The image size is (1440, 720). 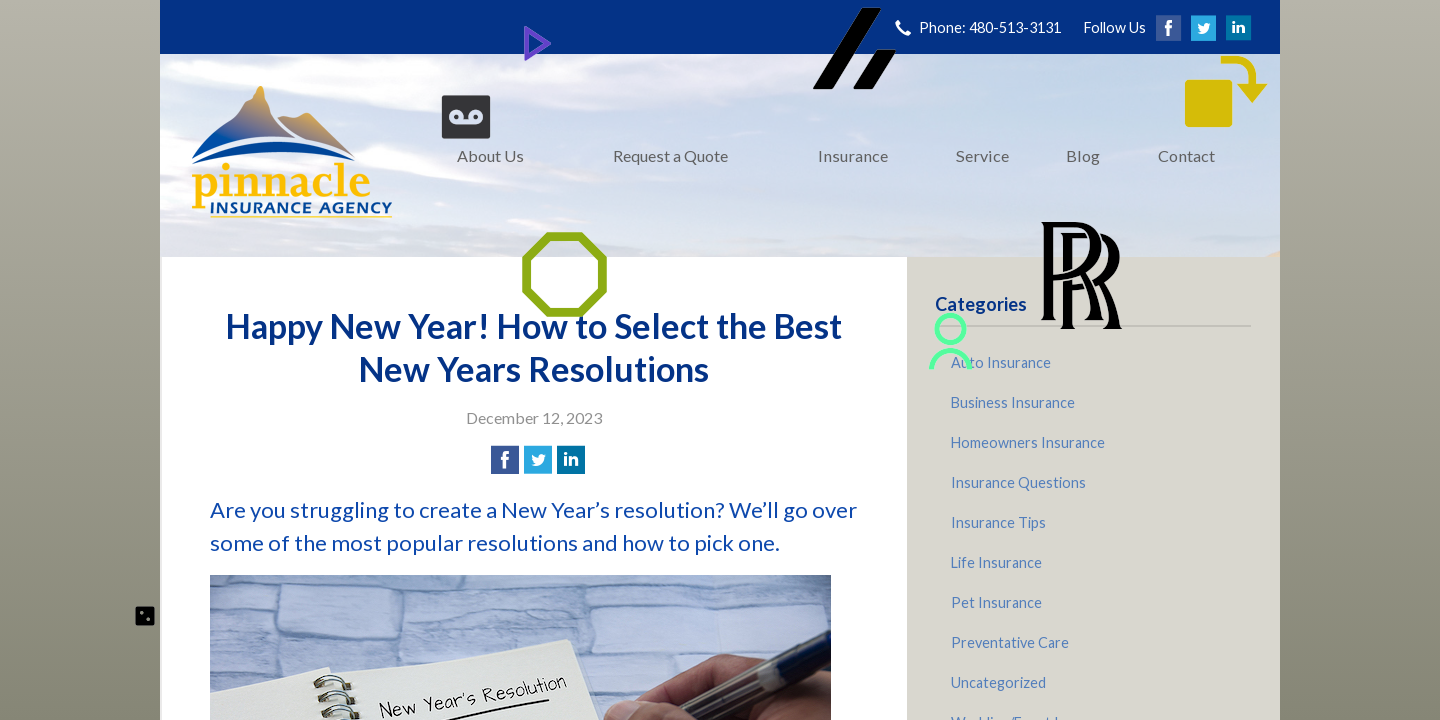 I want to click on rotate element clockwise, so click(x=1224, y=91).